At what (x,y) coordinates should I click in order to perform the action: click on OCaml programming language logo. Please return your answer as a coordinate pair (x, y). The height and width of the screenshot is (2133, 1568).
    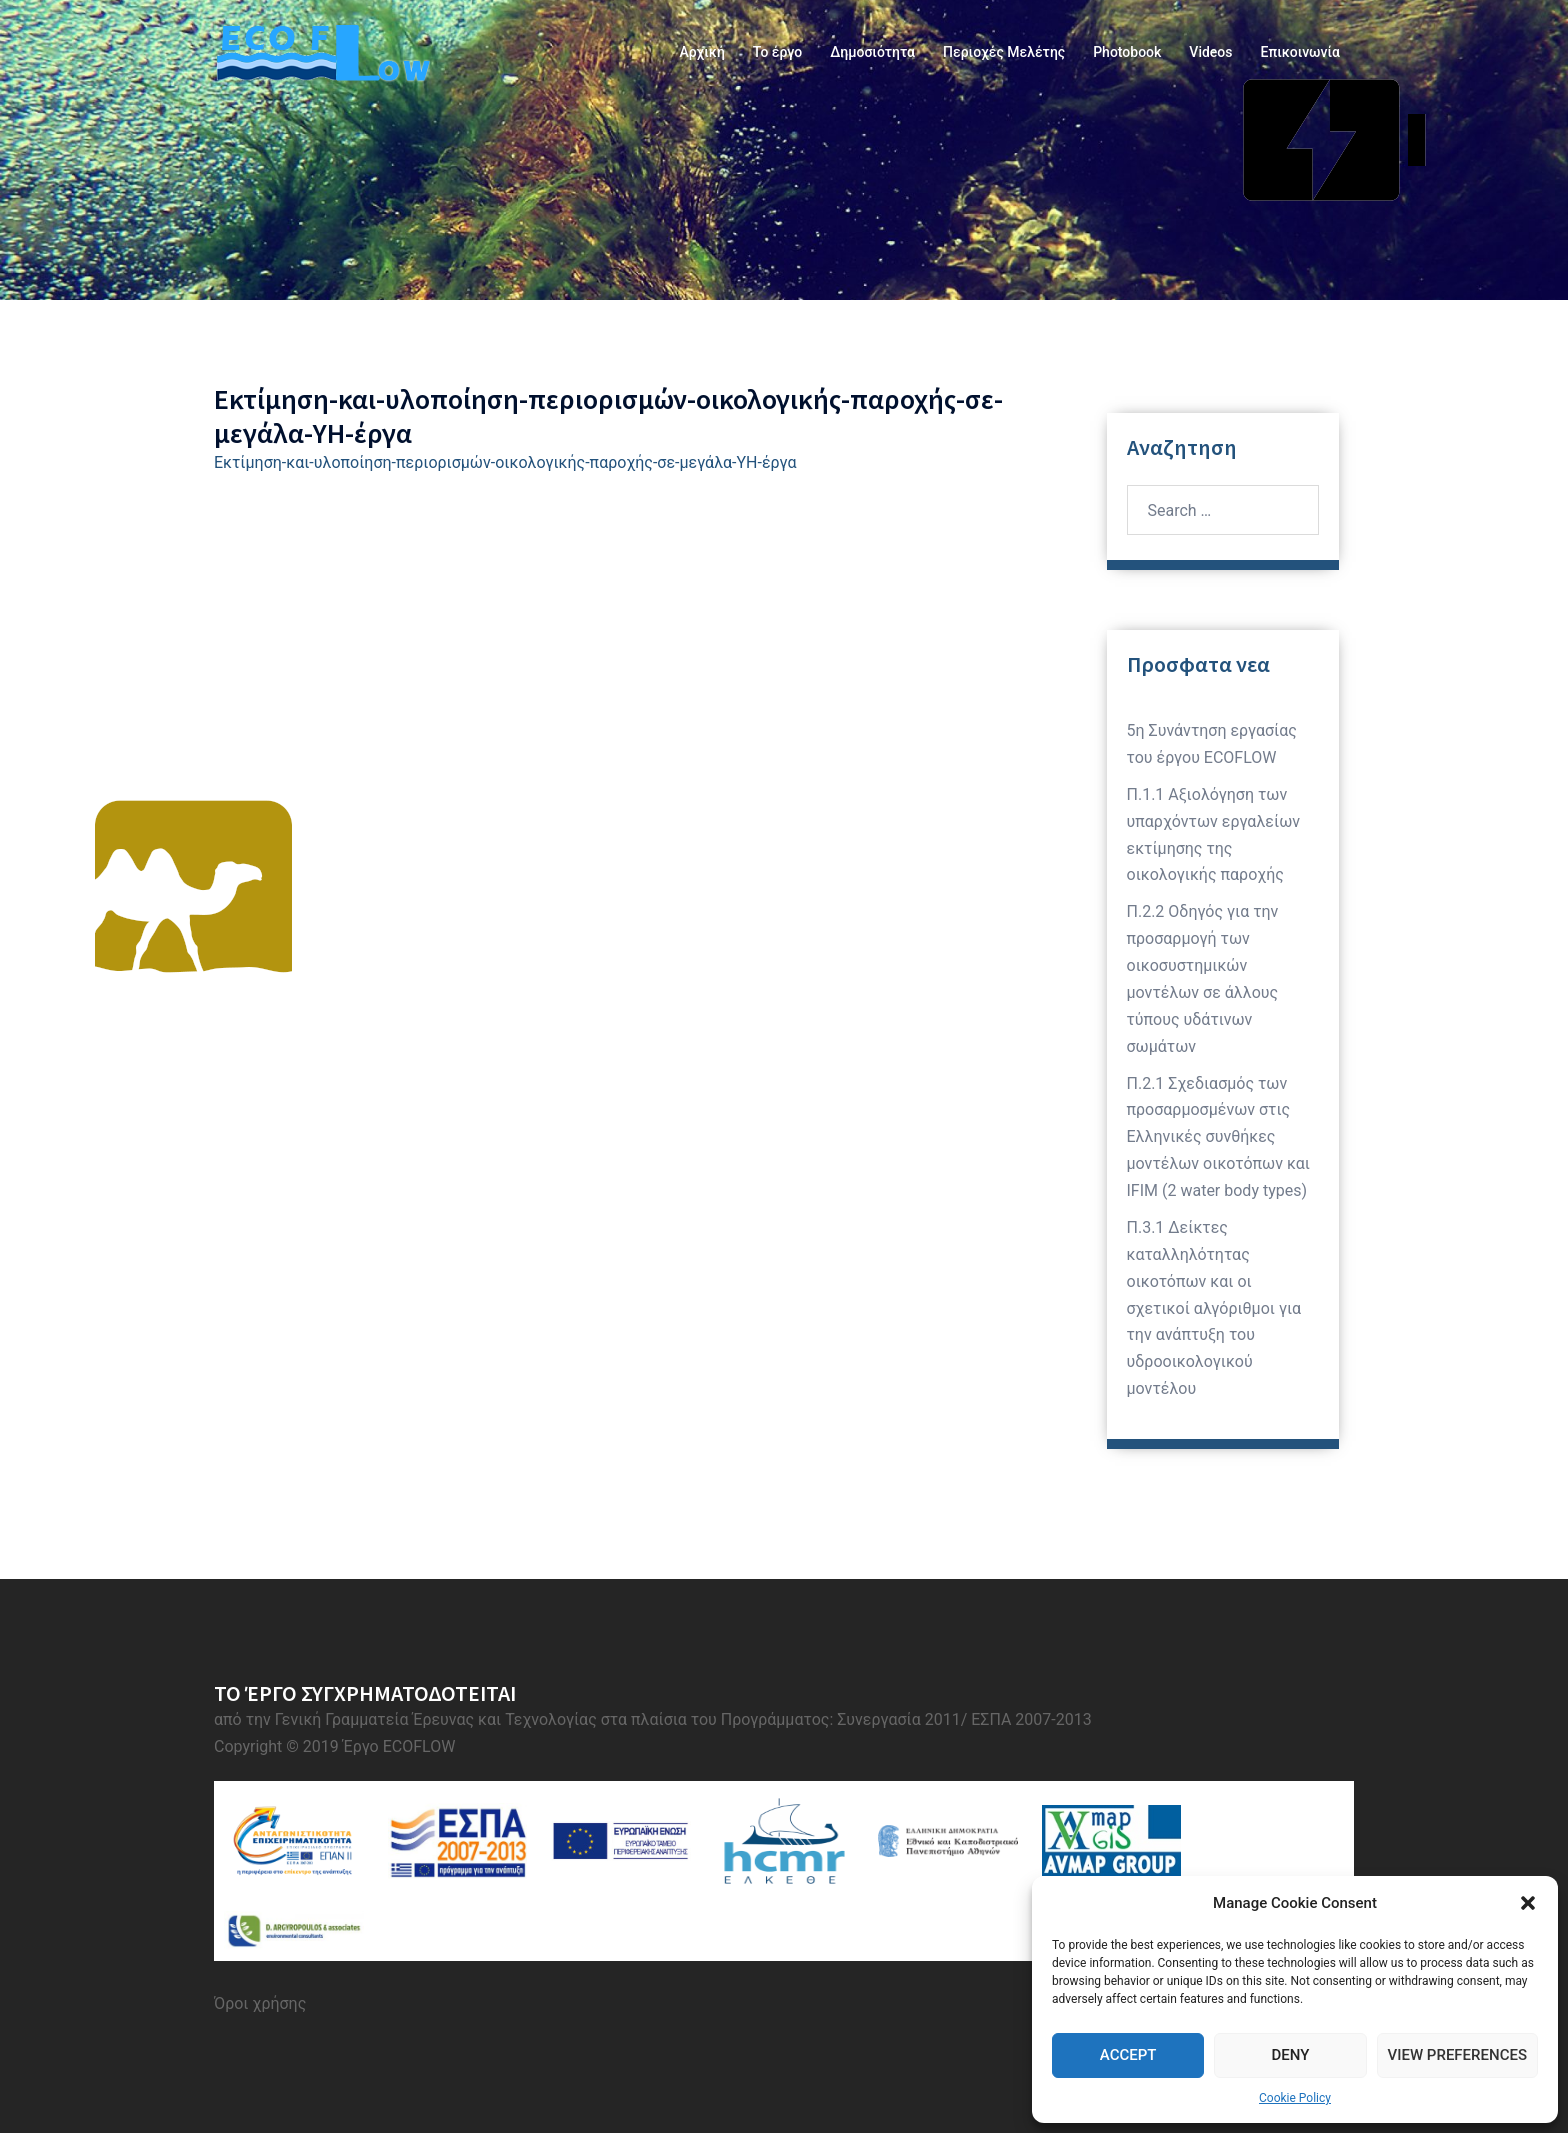
    Looking at the image, I should click on (193, 886).